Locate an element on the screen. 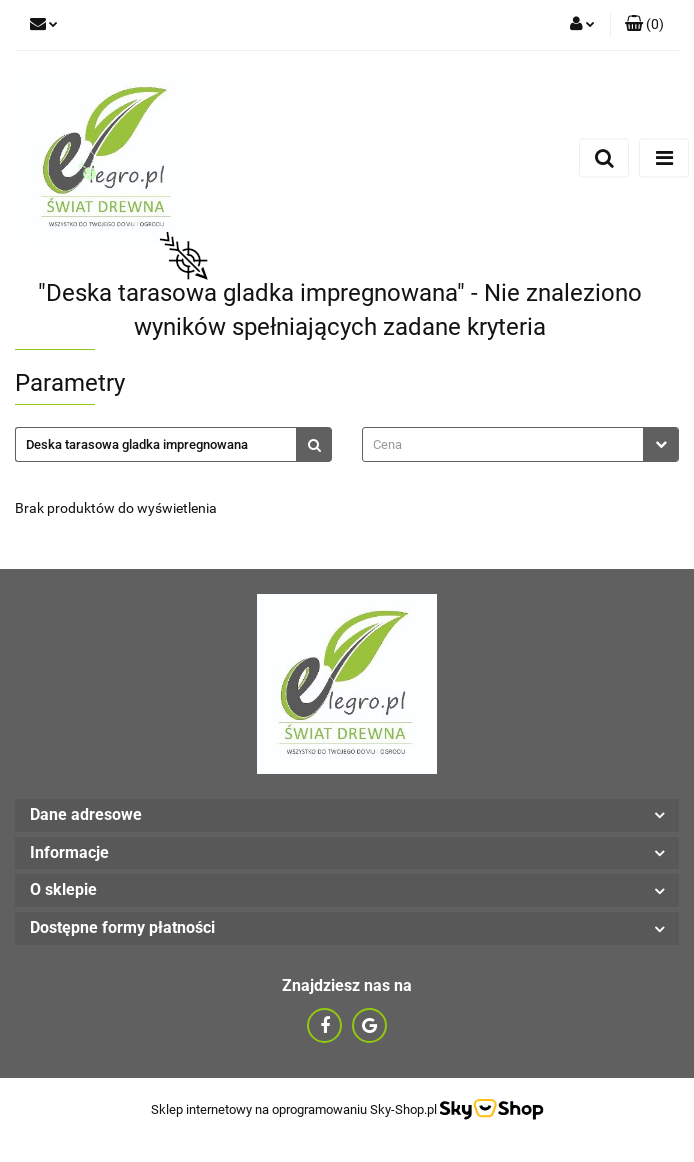 This screenshot has width=694, height=1162. aim or target an object in-game is located at coordinates (184, 256).